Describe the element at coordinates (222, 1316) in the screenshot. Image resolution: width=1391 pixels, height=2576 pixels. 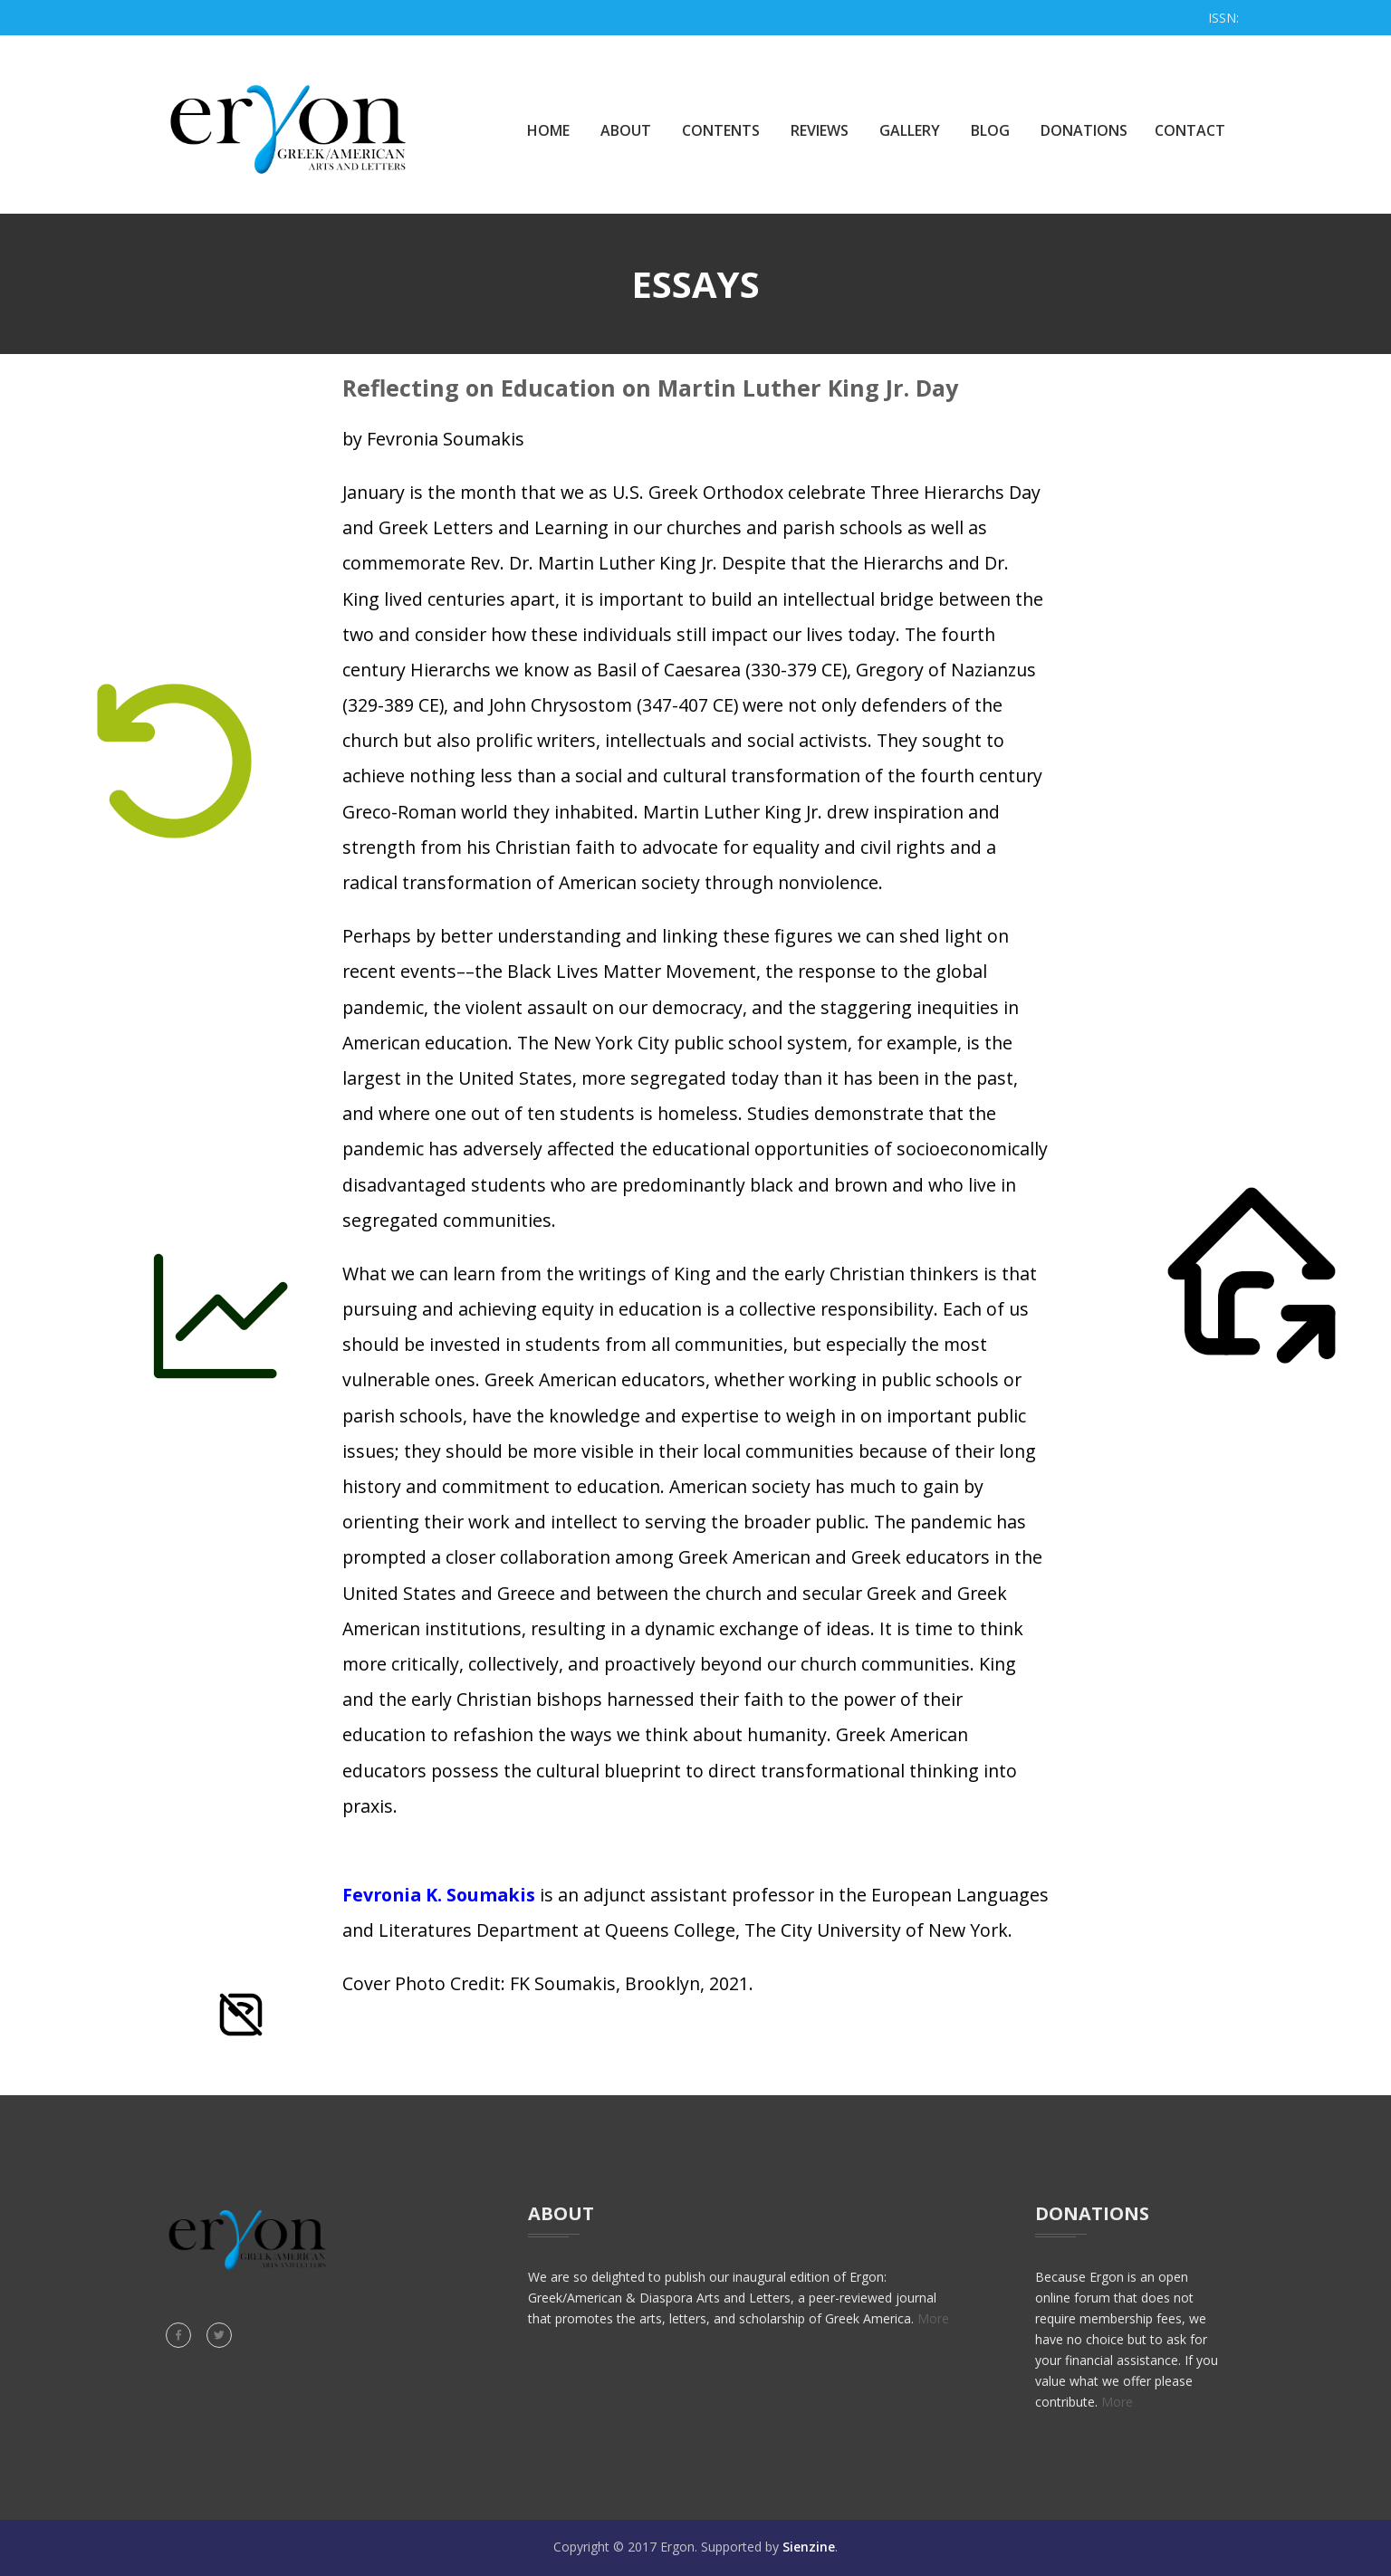
I see `view analytics or statistics` at that location.